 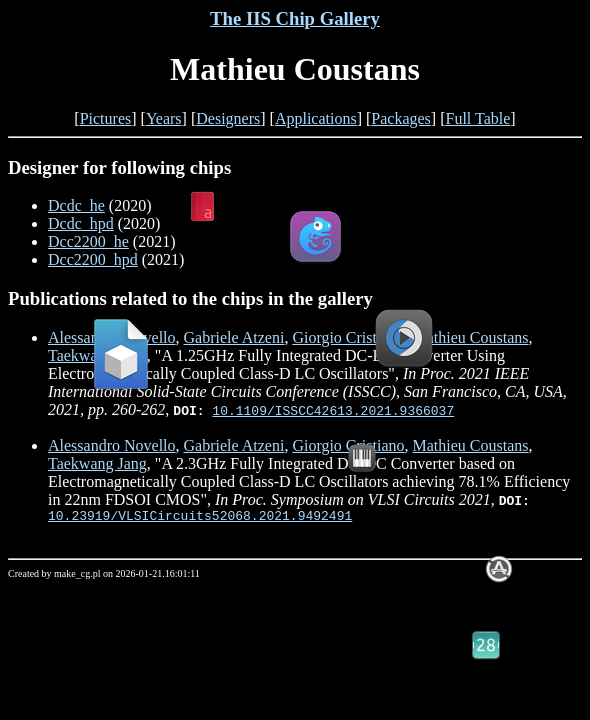 I want to click on open virtual midi piano keyboard app, so click(x=362, y=458).